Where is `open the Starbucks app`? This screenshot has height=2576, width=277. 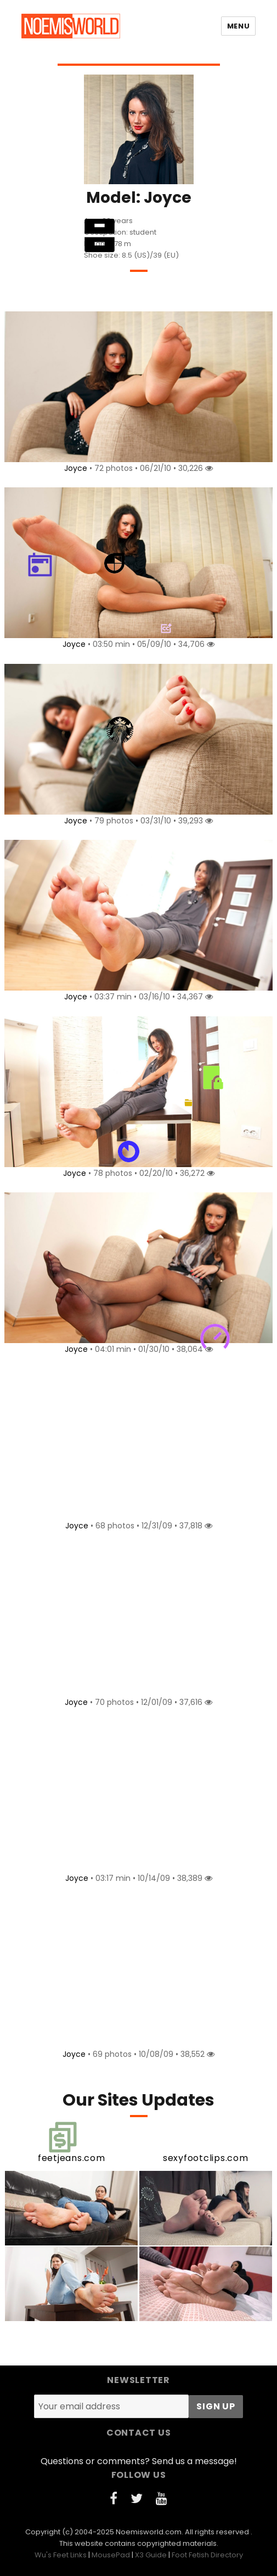
open the Starbucks app is located at coordinates (120, 730).